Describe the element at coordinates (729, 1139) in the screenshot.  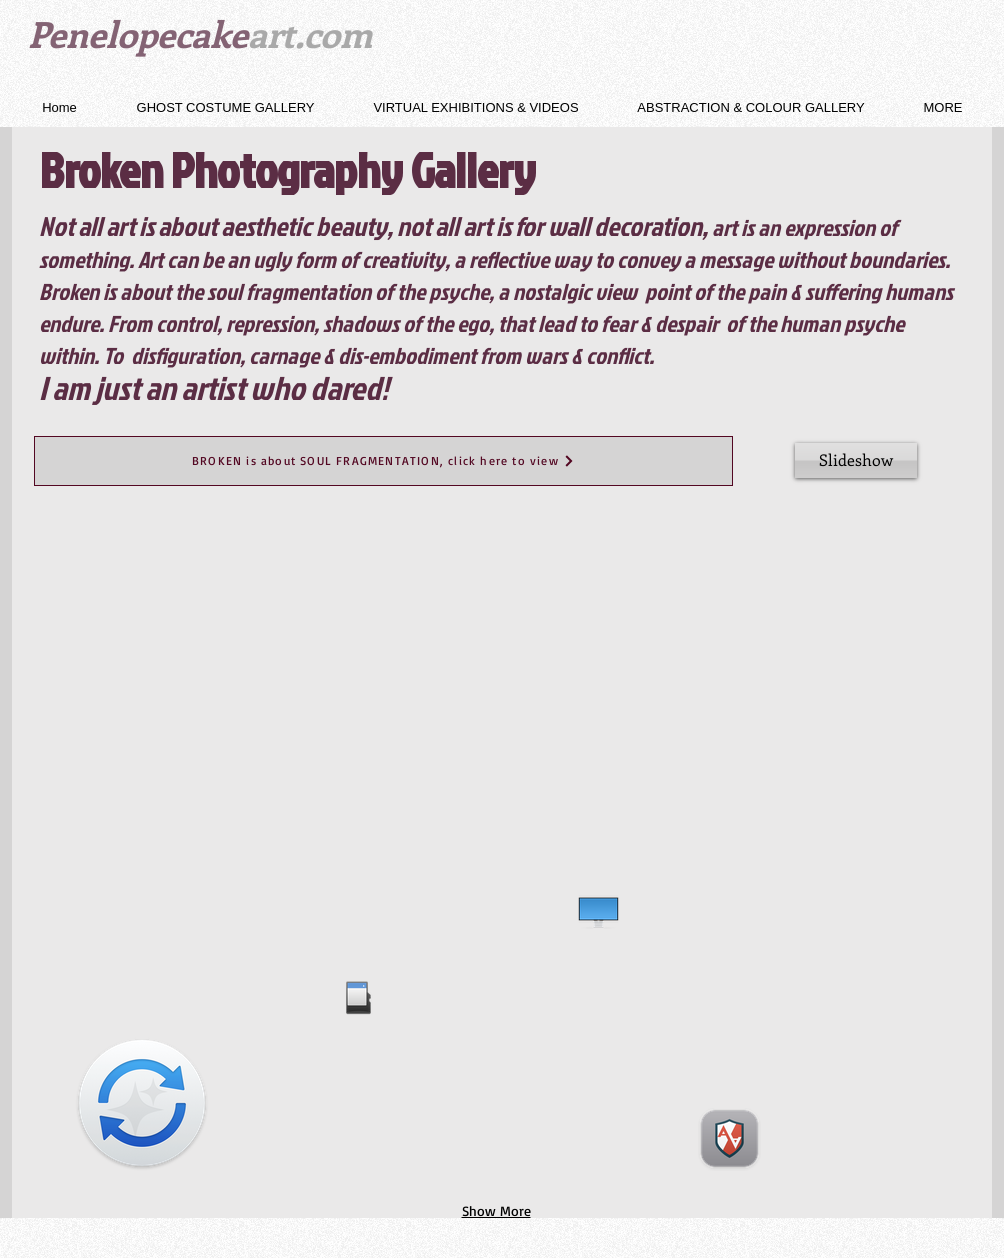
I see `open apparmor security preferences` at that location.